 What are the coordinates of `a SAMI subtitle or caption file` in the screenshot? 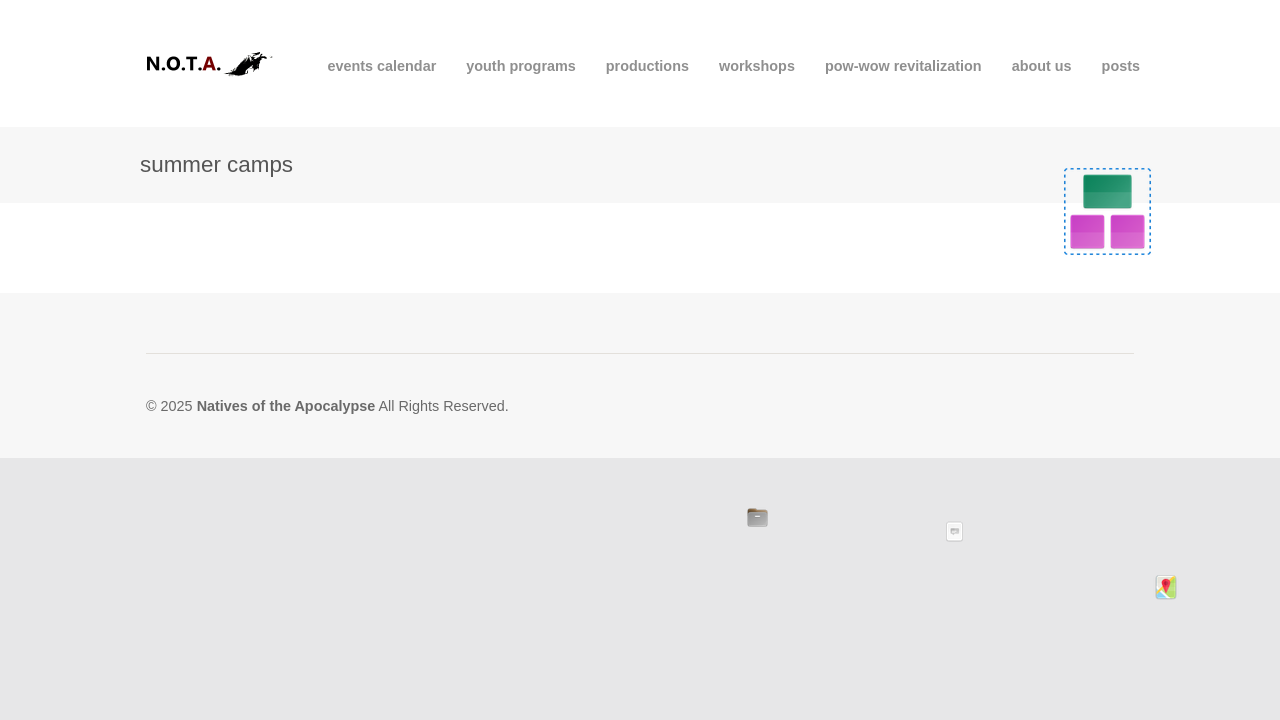 It's located at (954, 531).